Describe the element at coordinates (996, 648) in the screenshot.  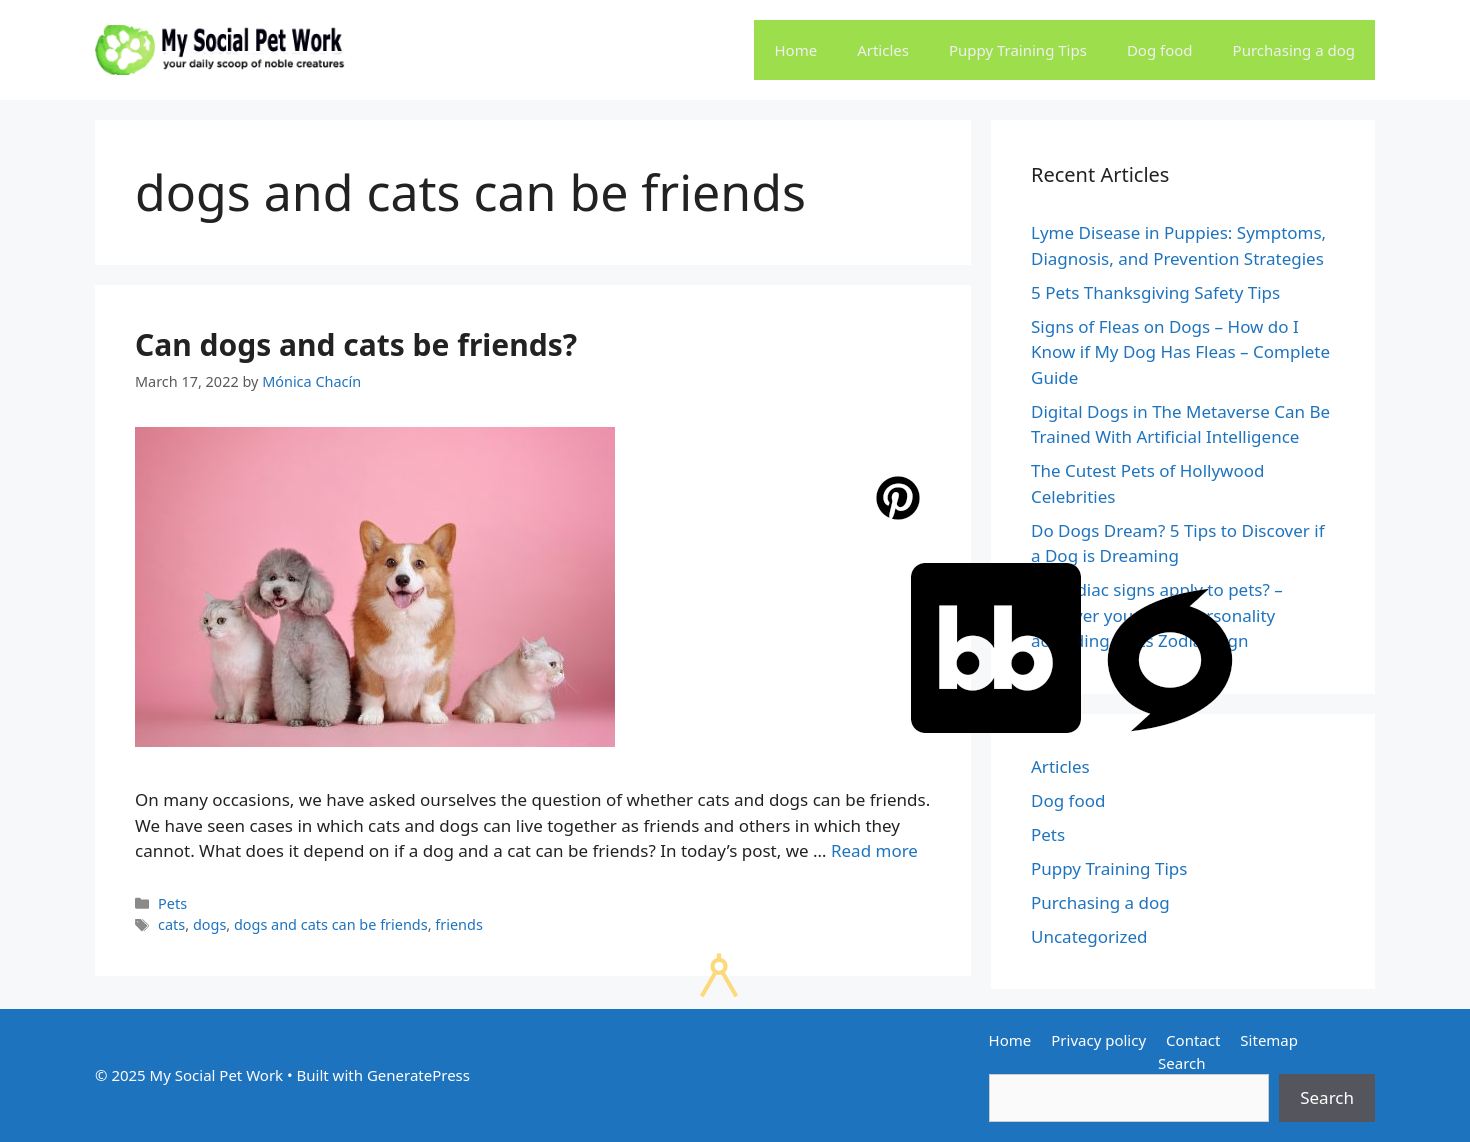
I see `budibase app or service logo` at that location.